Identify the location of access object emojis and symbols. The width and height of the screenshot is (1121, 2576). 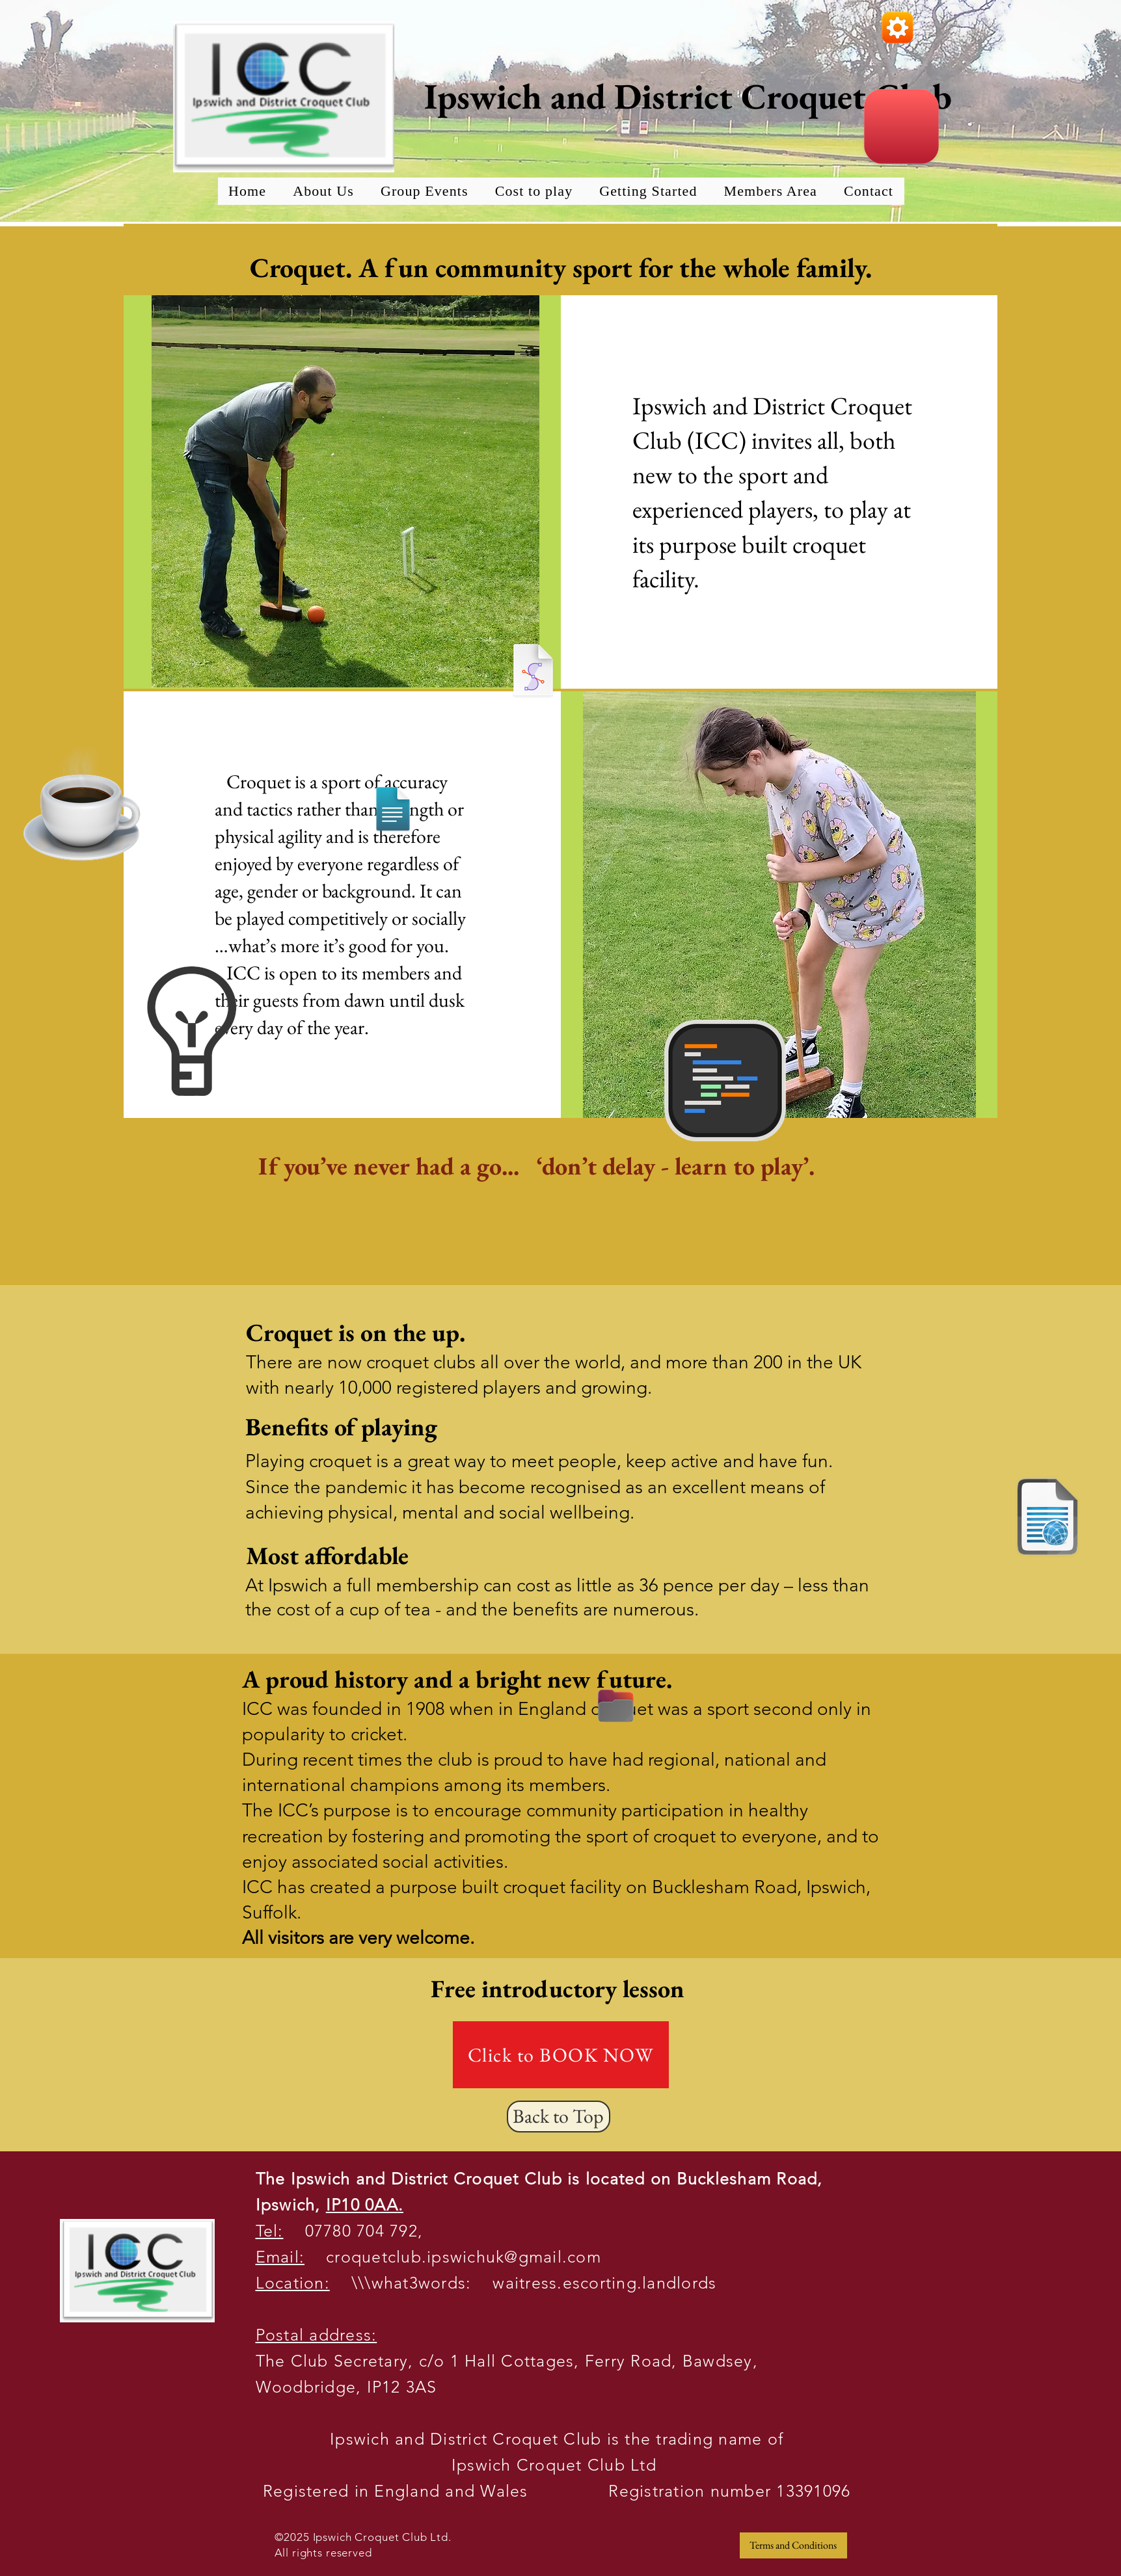
(187, 1031).